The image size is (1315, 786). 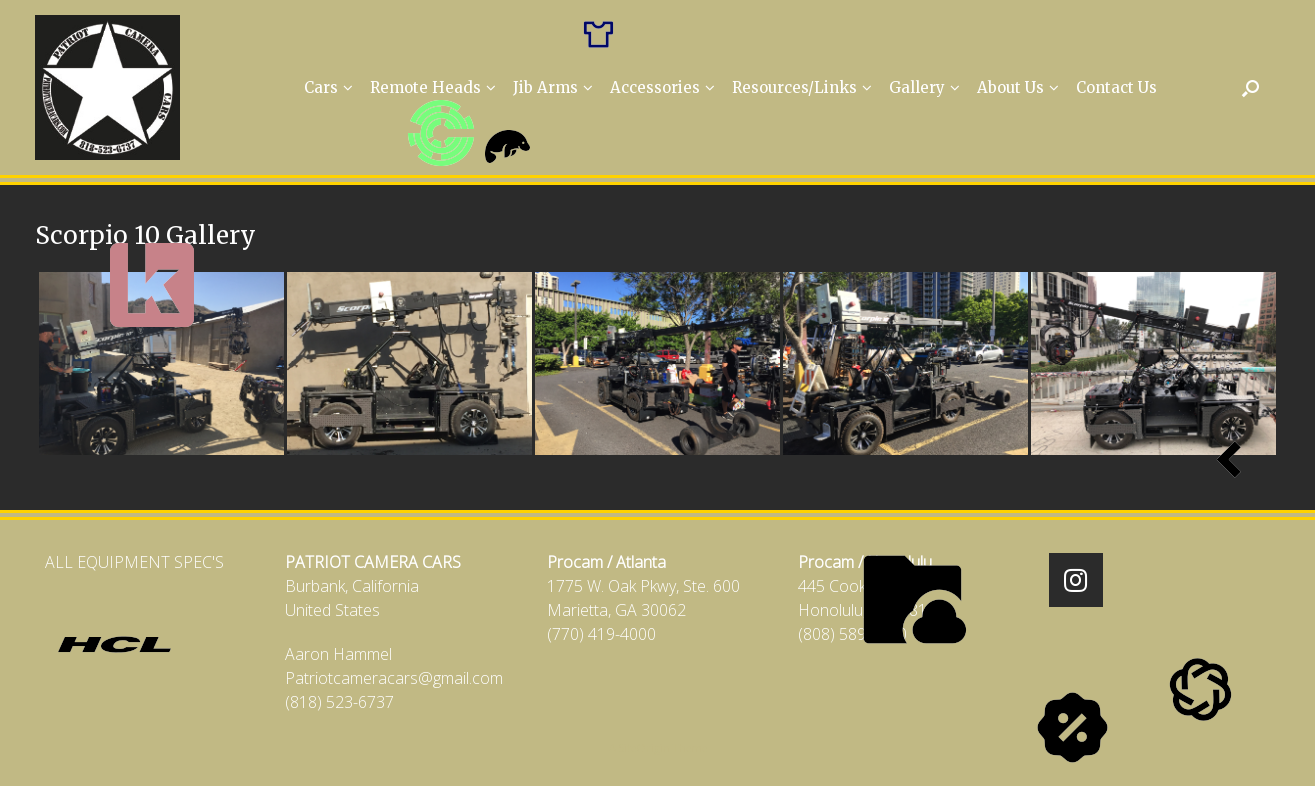 What do you see at coordinates (598, 34) in the screenshot?
I see `browse clothing or apparel items` at bounding box center [598, 34].